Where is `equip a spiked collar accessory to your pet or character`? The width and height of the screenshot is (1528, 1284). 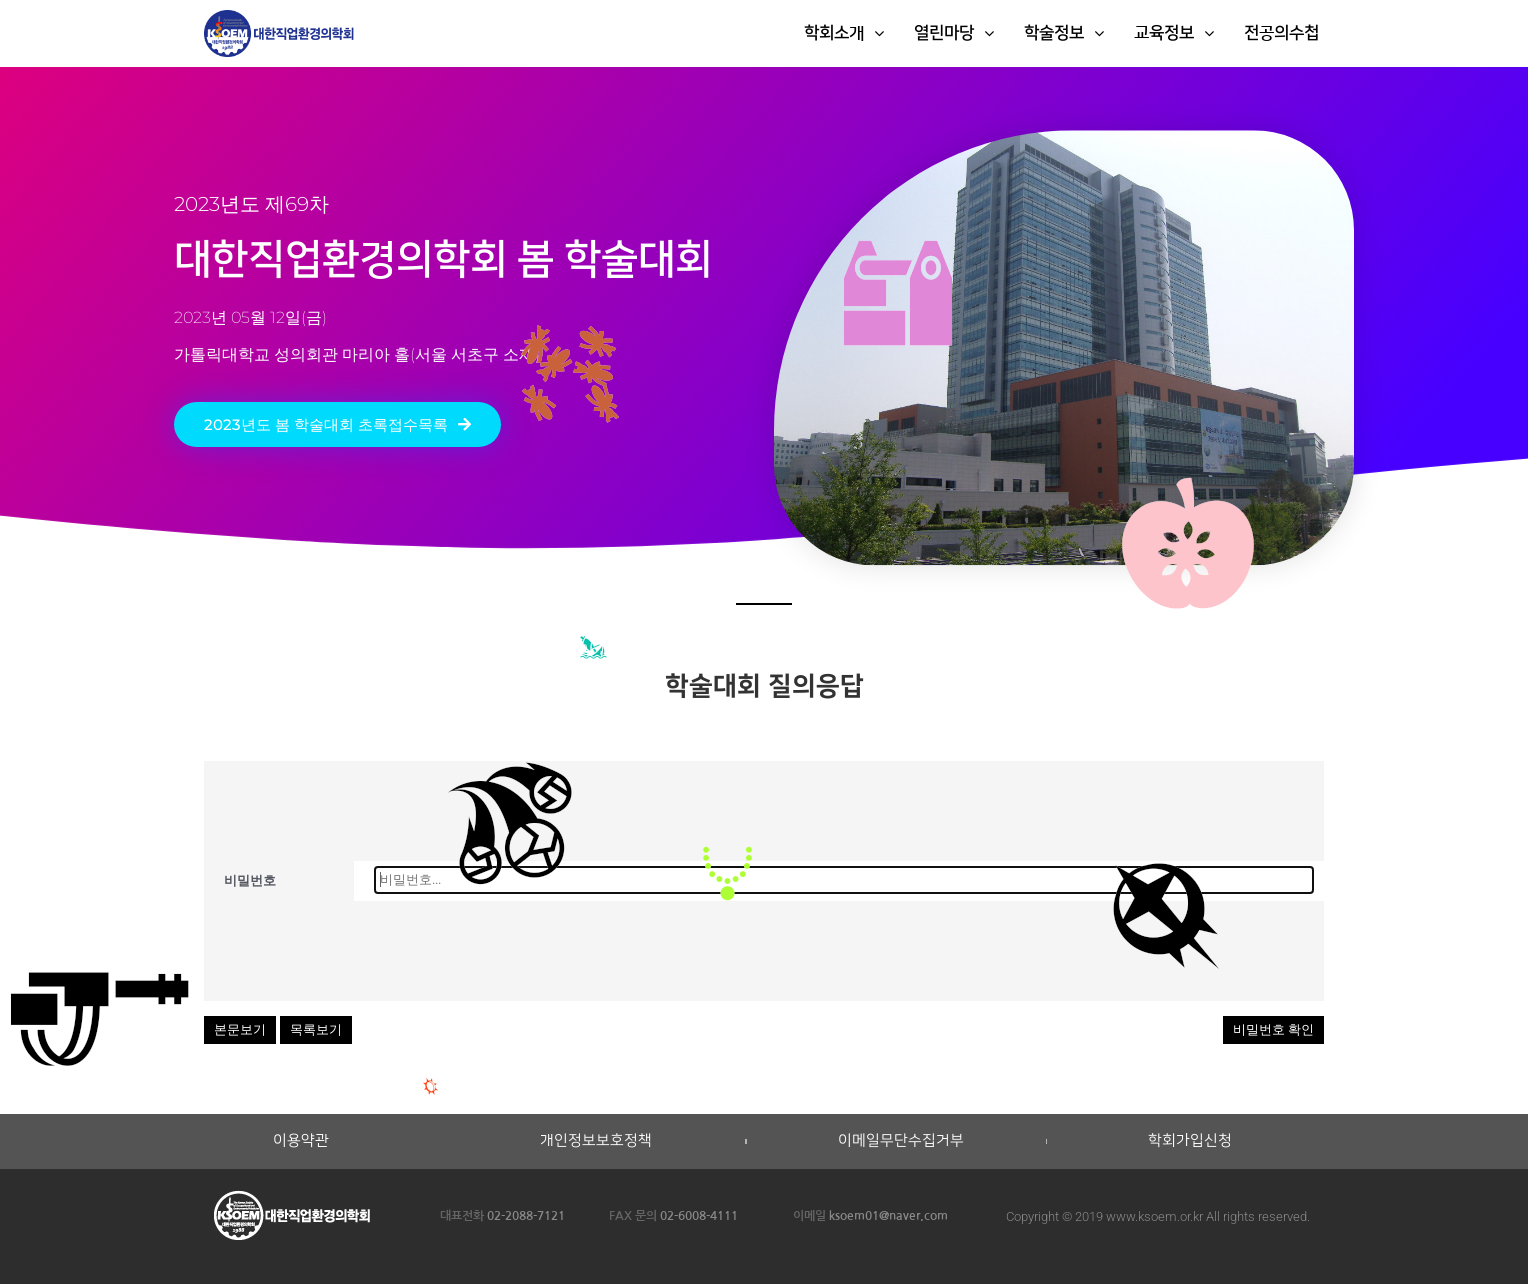 equip a spiked collar accessory to your pet or character is located at coordinates (430, 1086).